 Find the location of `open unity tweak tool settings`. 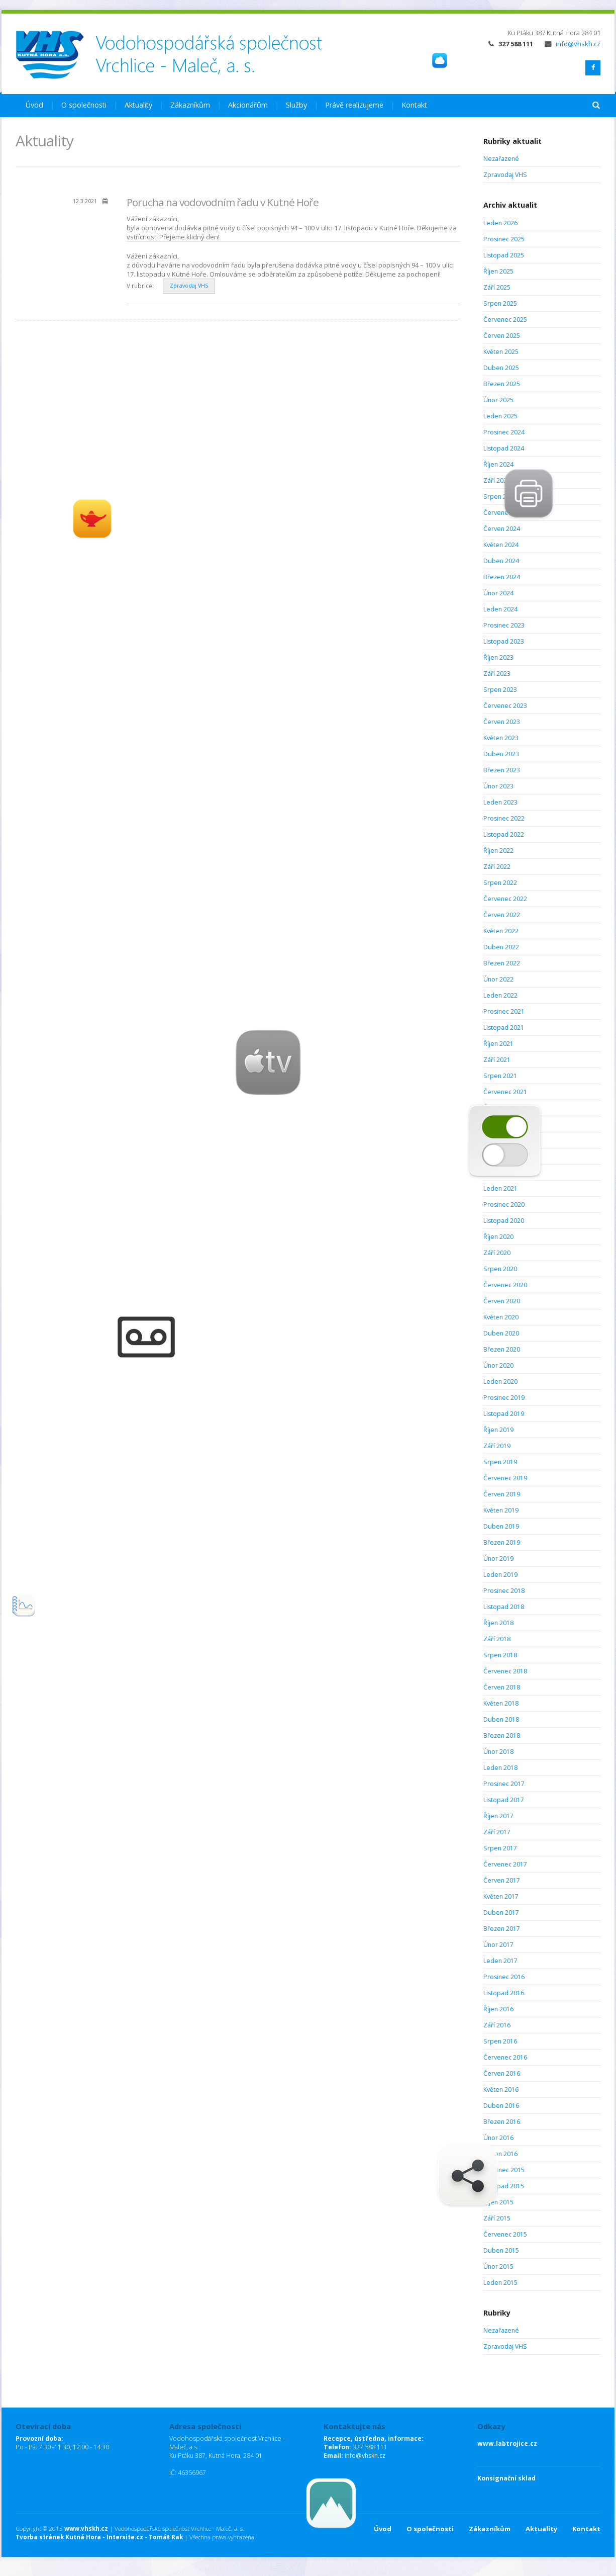

open unity tweak tool settings is located at coordinates (505, 1141).